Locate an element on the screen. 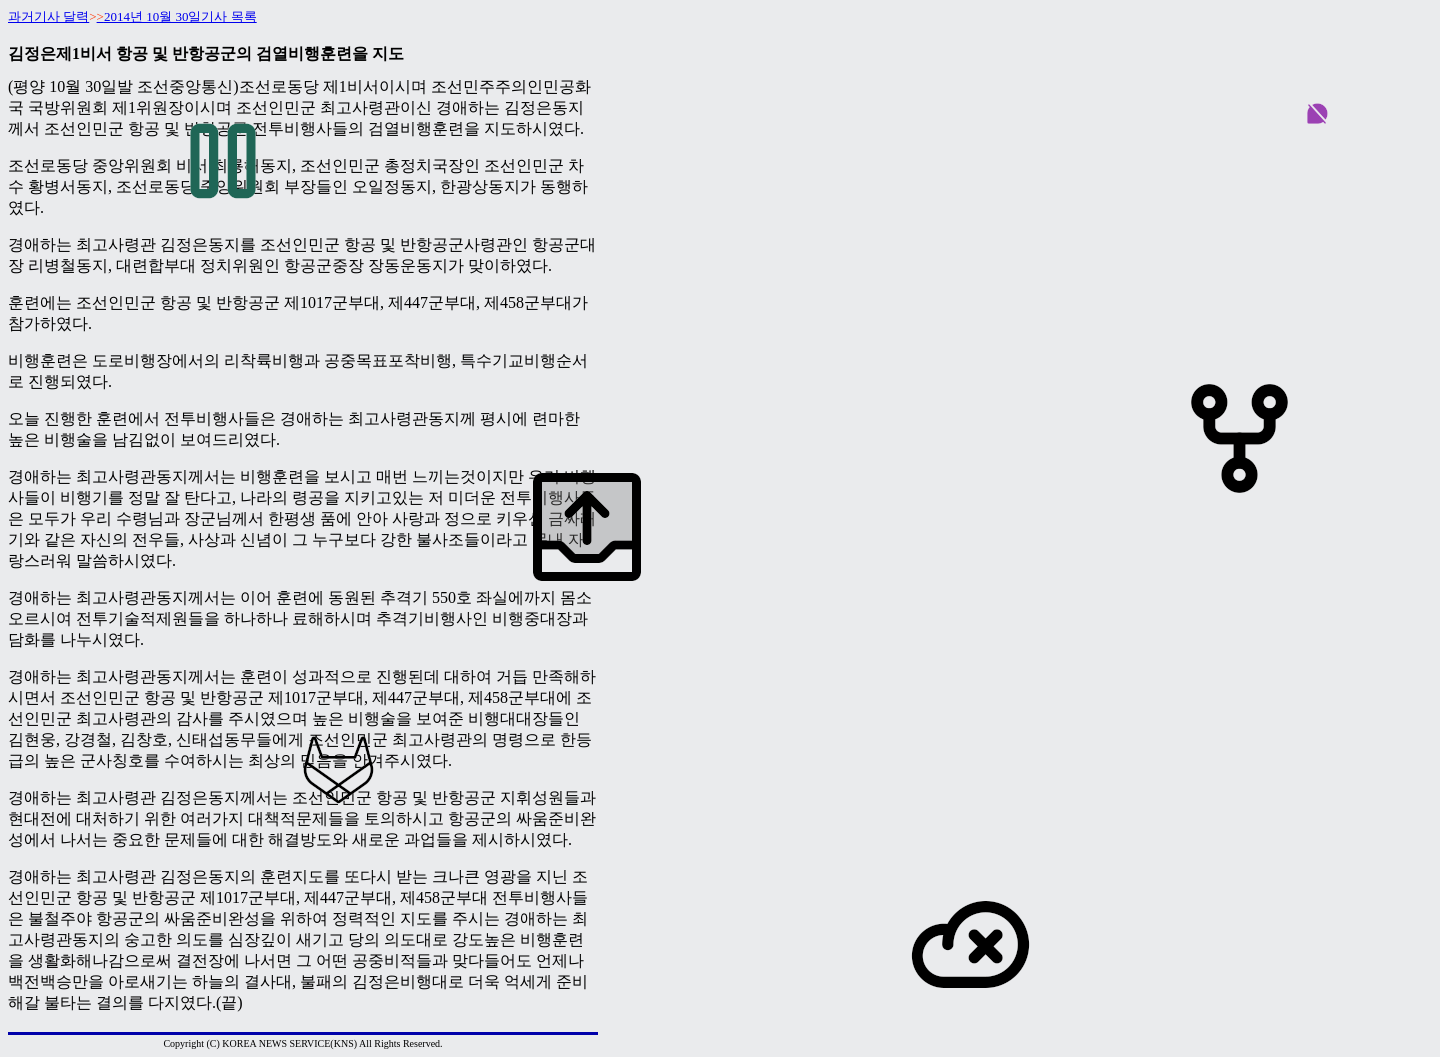  mute or disable chat notifications is located at coordinates (1317, 114).